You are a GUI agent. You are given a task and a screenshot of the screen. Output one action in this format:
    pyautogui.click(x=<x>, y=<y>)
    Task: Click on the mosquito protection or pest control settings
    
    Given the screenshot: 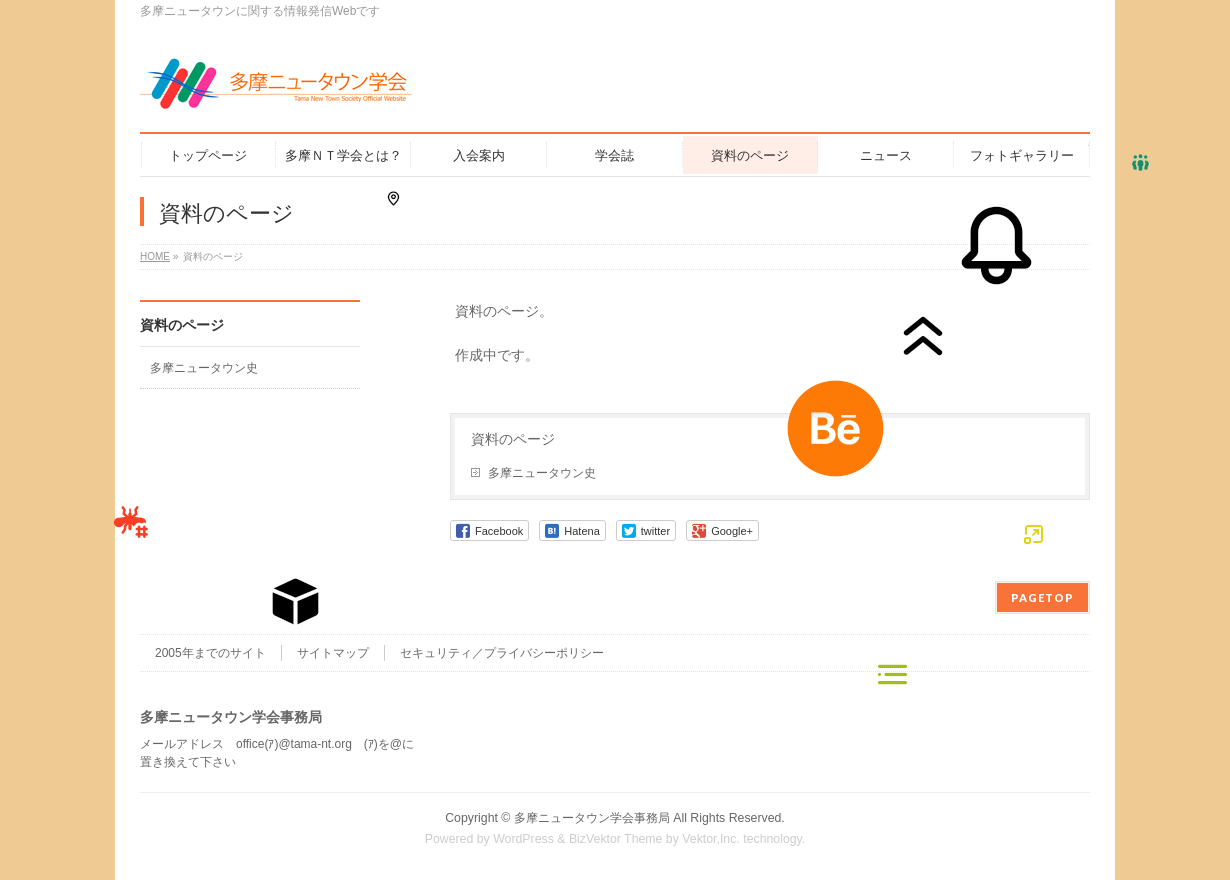 What is the action you would take?
    pyautogui.click(x=130, y=520)
    